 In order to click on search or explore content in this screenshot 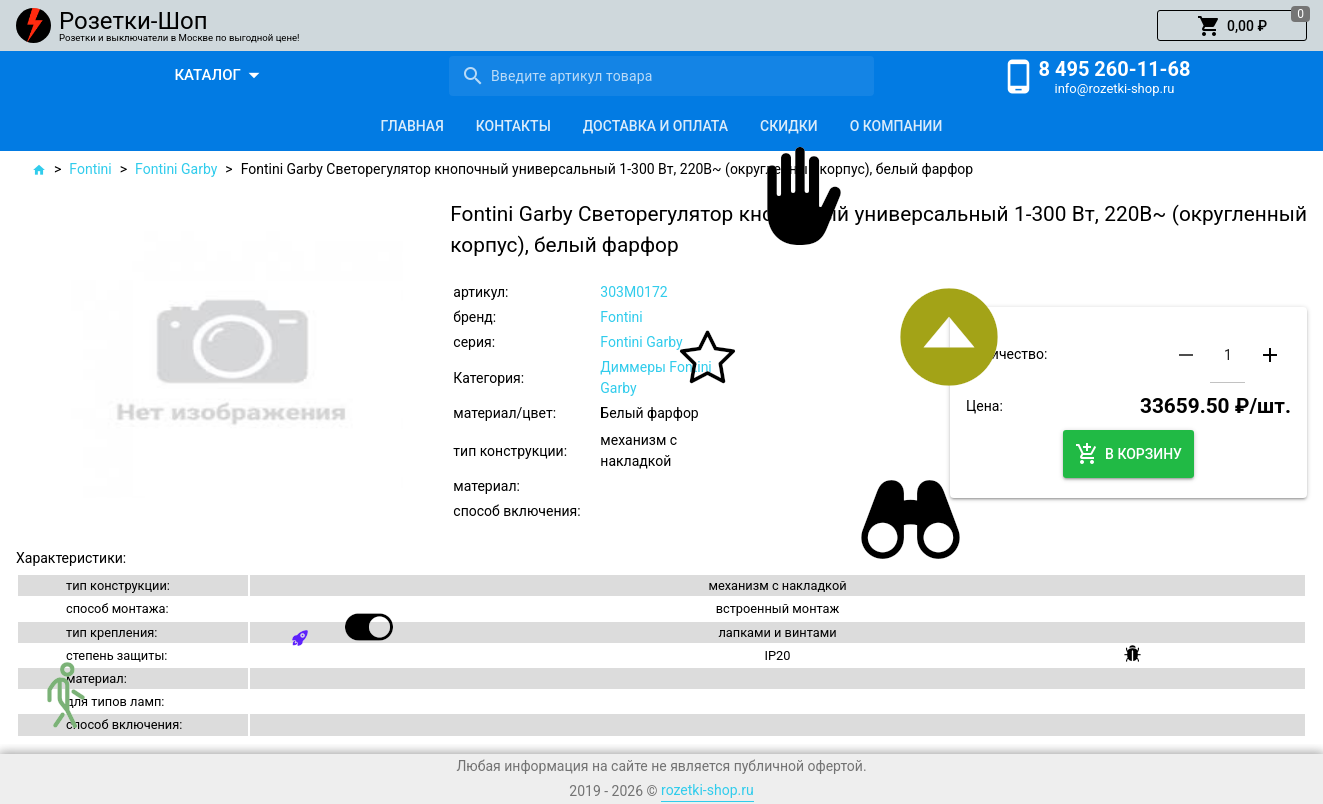, I will do `click(910, 519)`.